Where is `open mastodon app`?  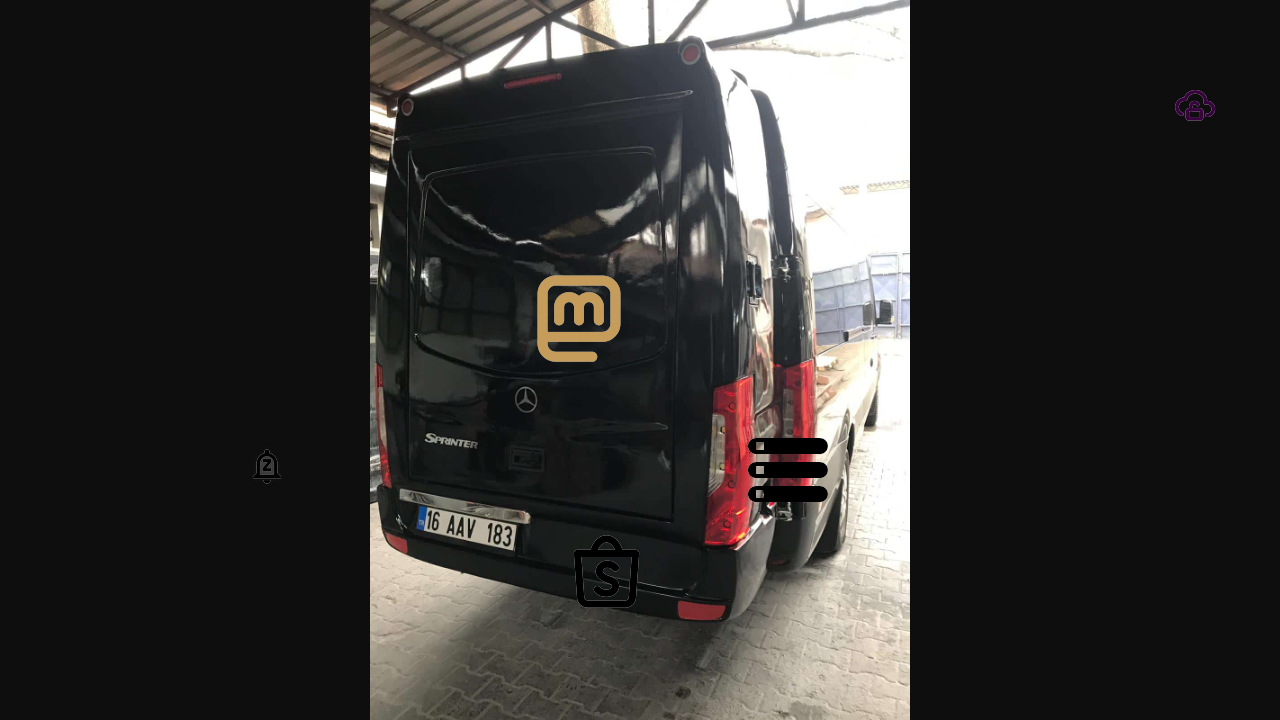 open mastodon app is located at coordinates (579, 317).